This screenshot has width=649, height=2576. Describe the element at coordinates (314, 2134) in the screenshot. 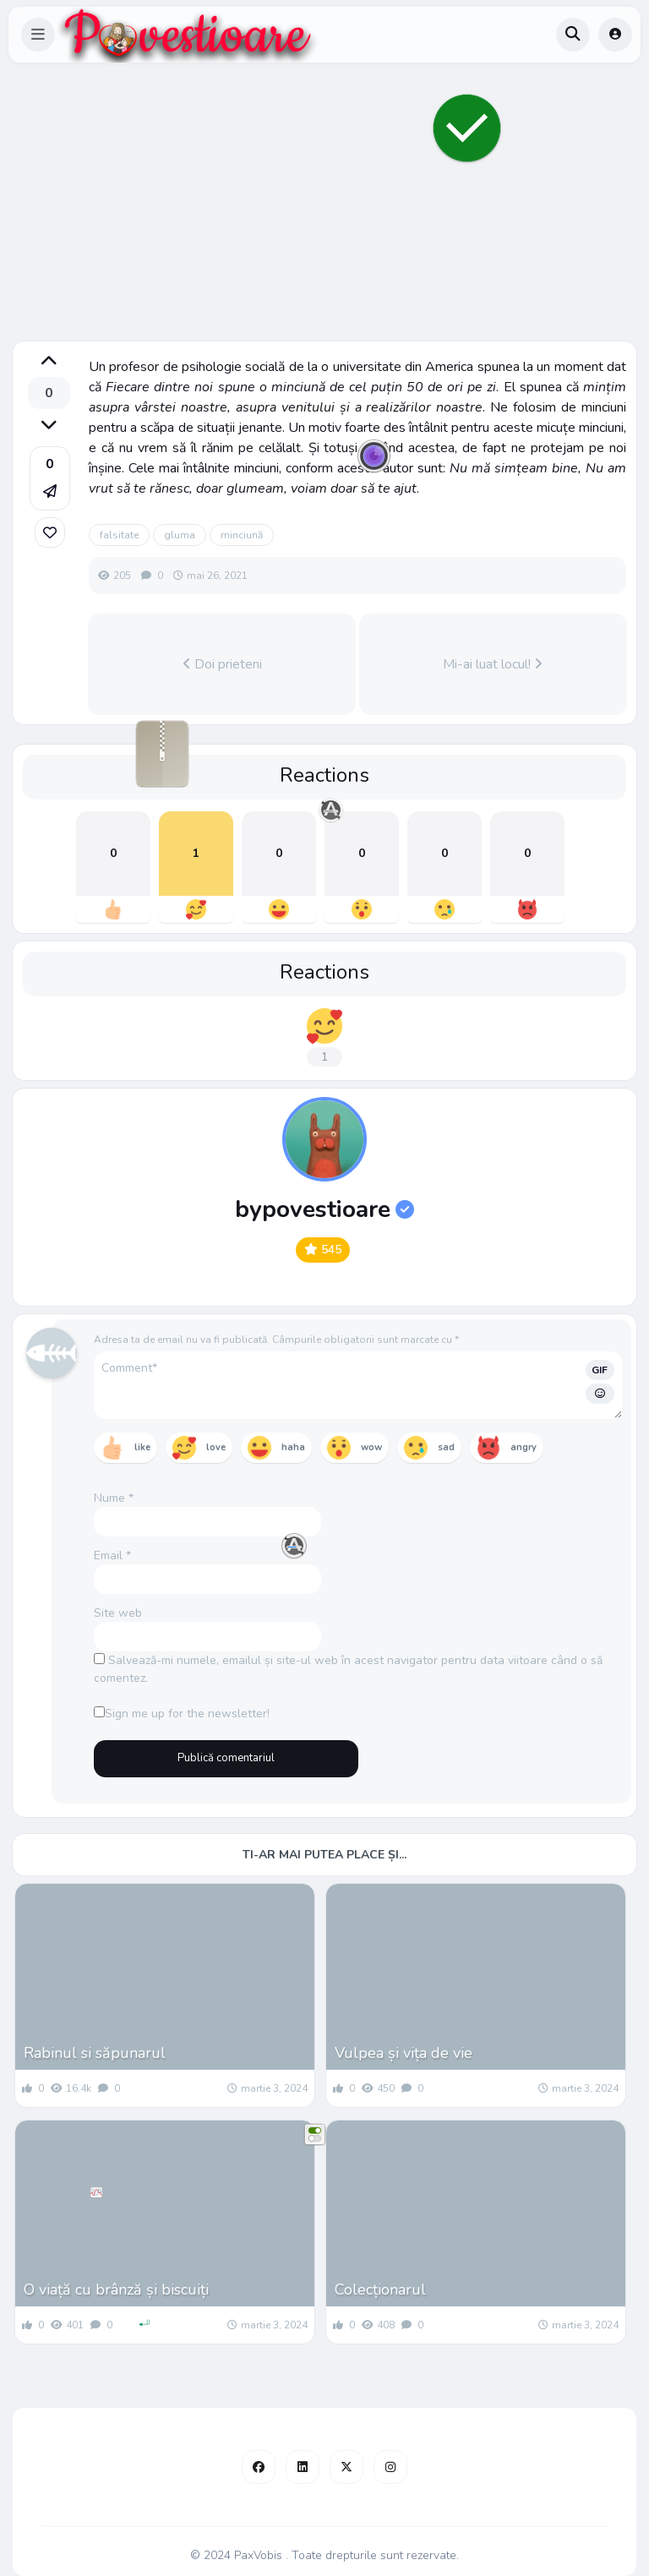

I see `open system settings or preferences` at that location.